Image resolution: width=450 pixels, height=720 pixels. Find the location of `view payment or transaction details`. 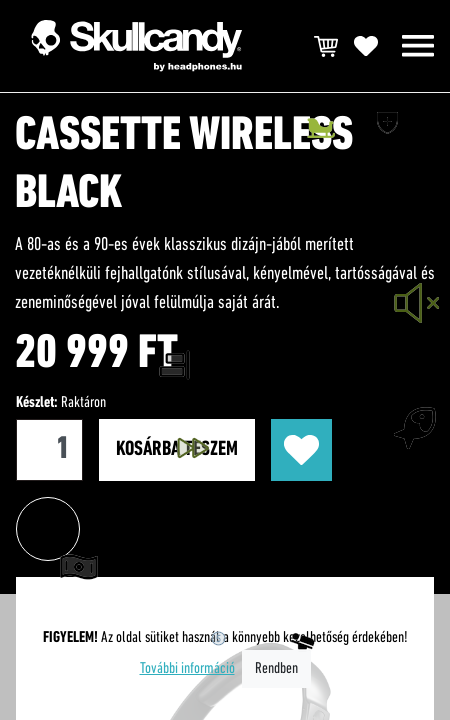

view payment or transaction details is located at coordinates (79, 567).